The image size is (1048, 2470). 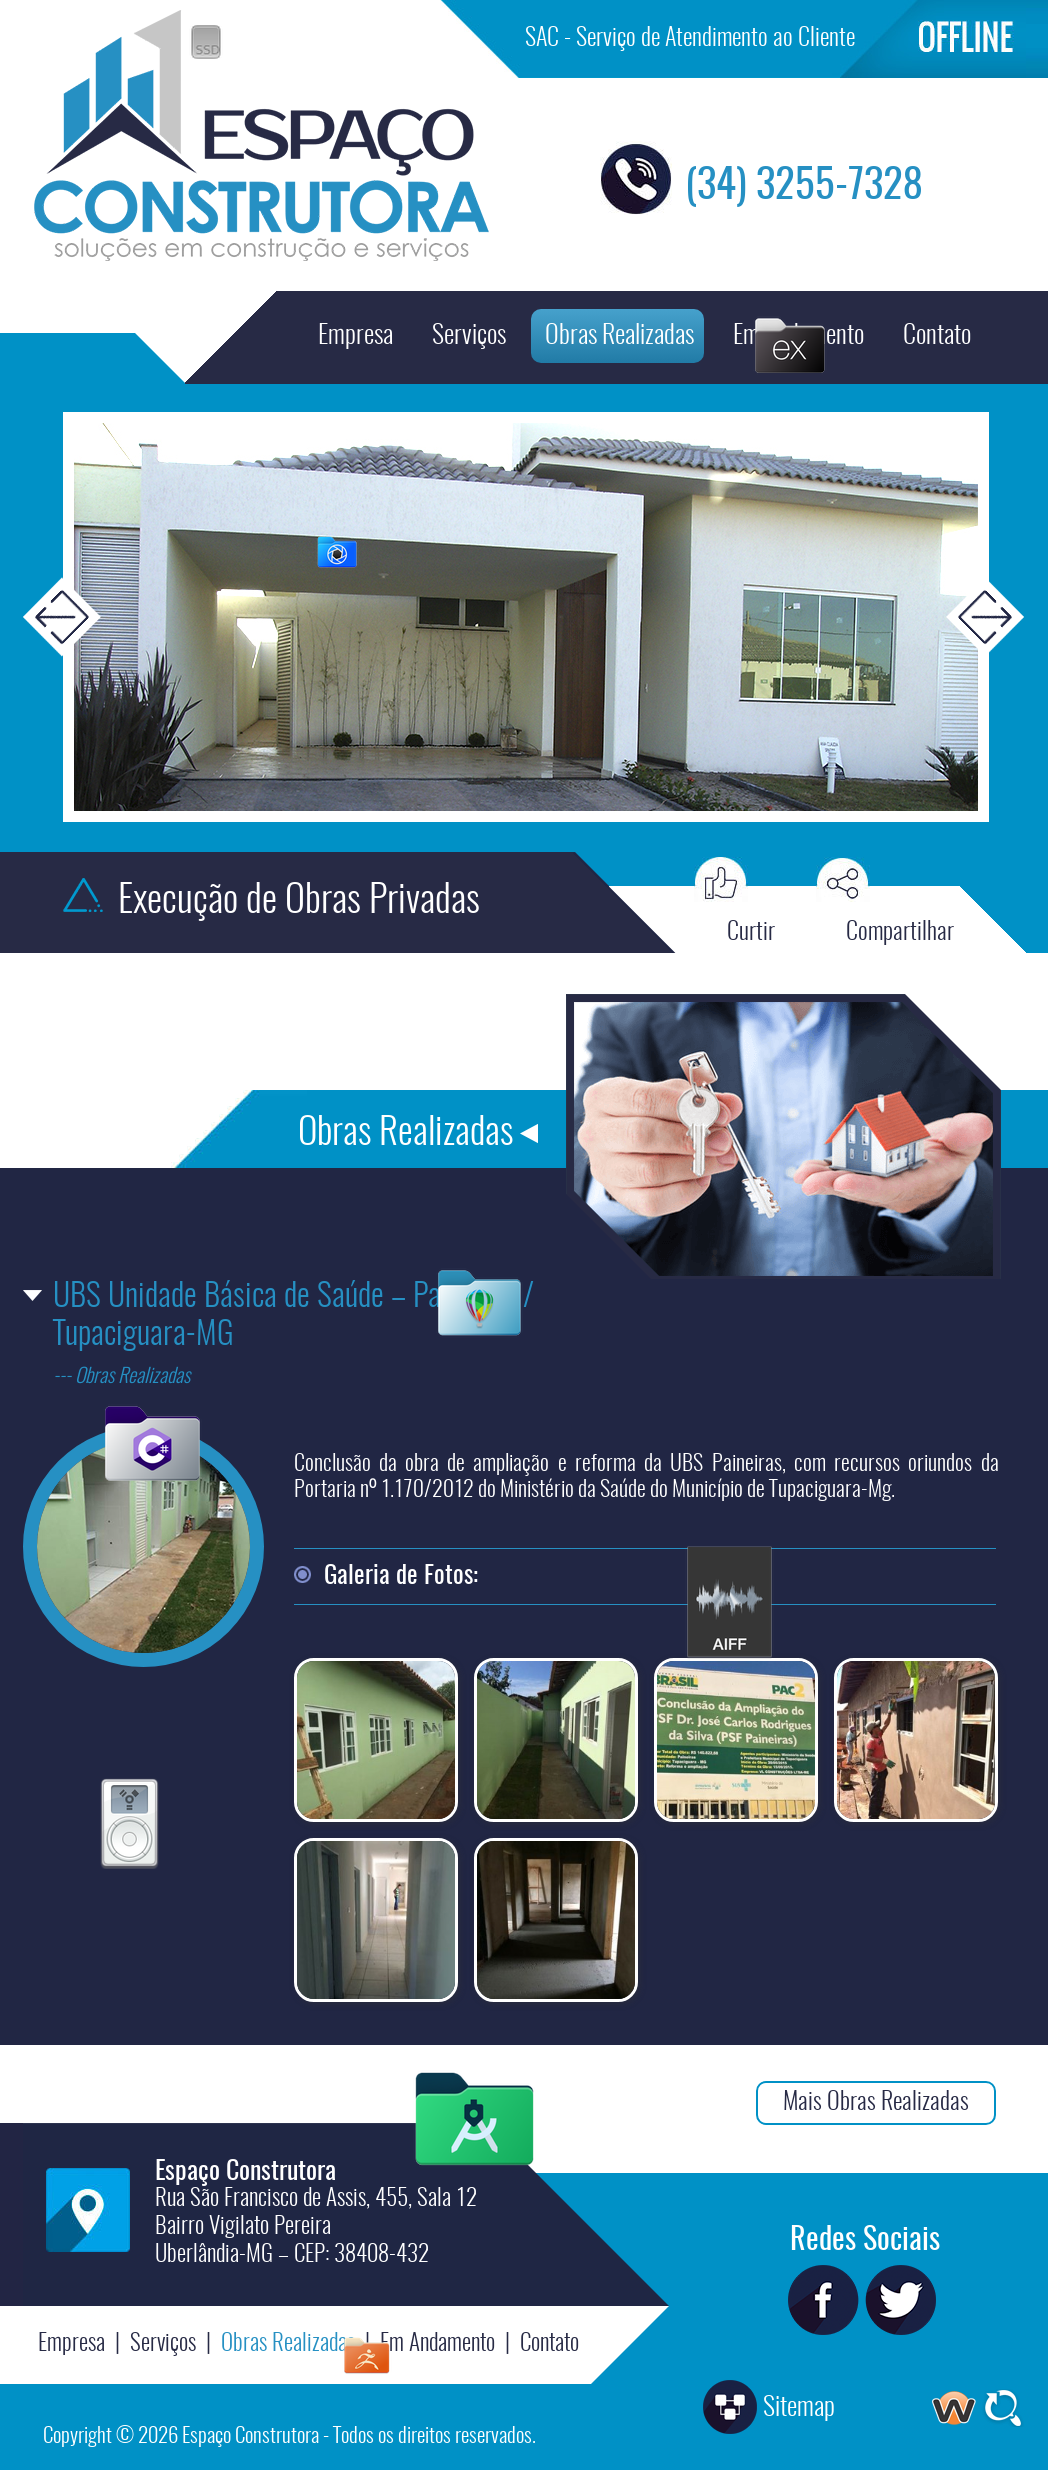 What do you see at coordinates (366, 2356) in the screenshot?
I see `open zbrush project files folder` at bounding box center [366, 2356].